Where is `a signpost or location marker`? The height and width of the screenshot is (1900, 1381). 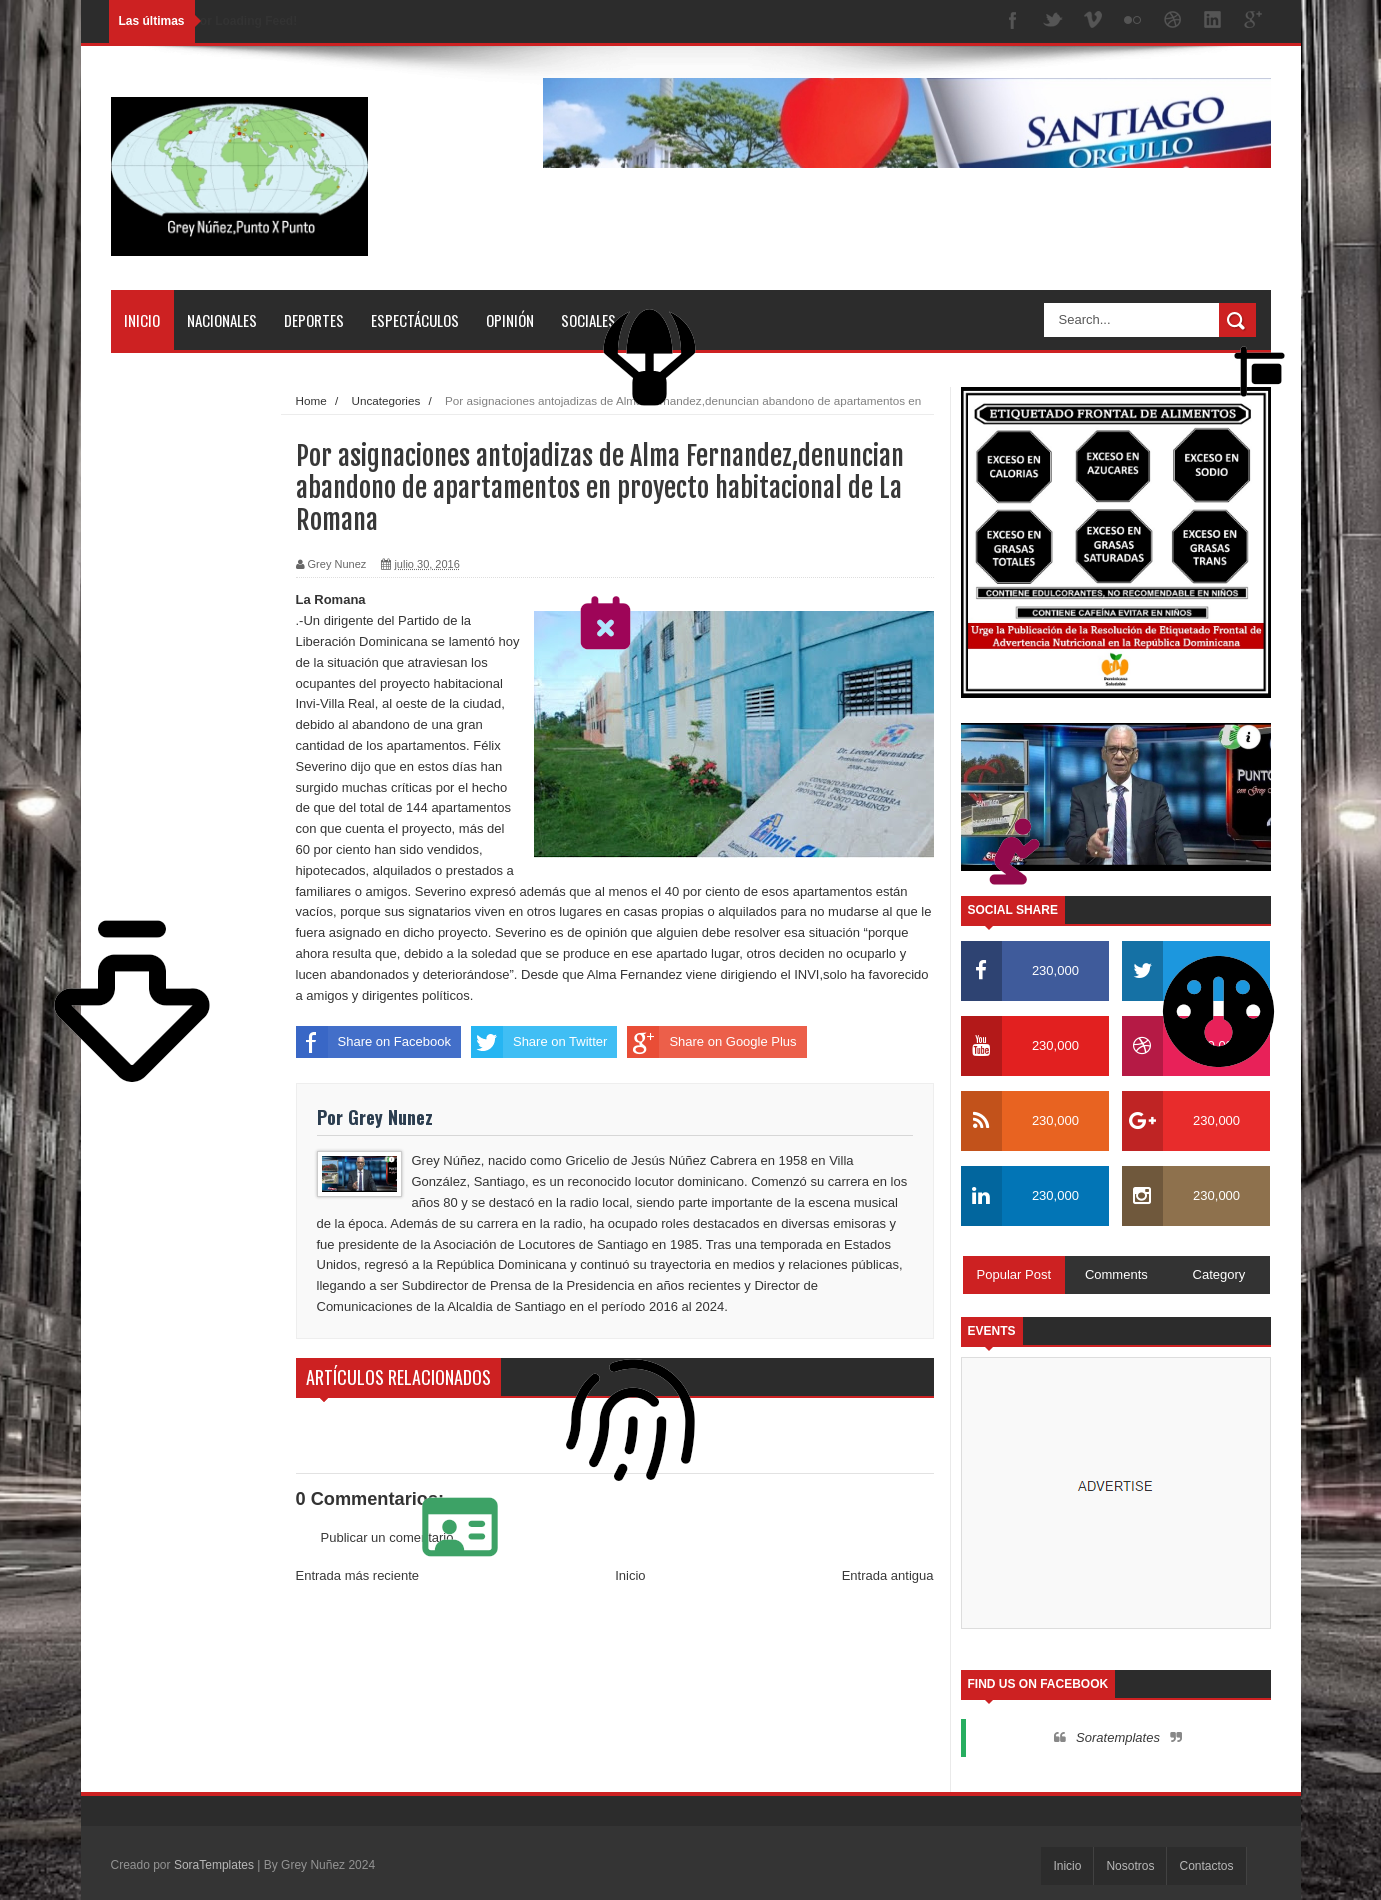
a signpost or location marker is located at coordinates (1259, 371).